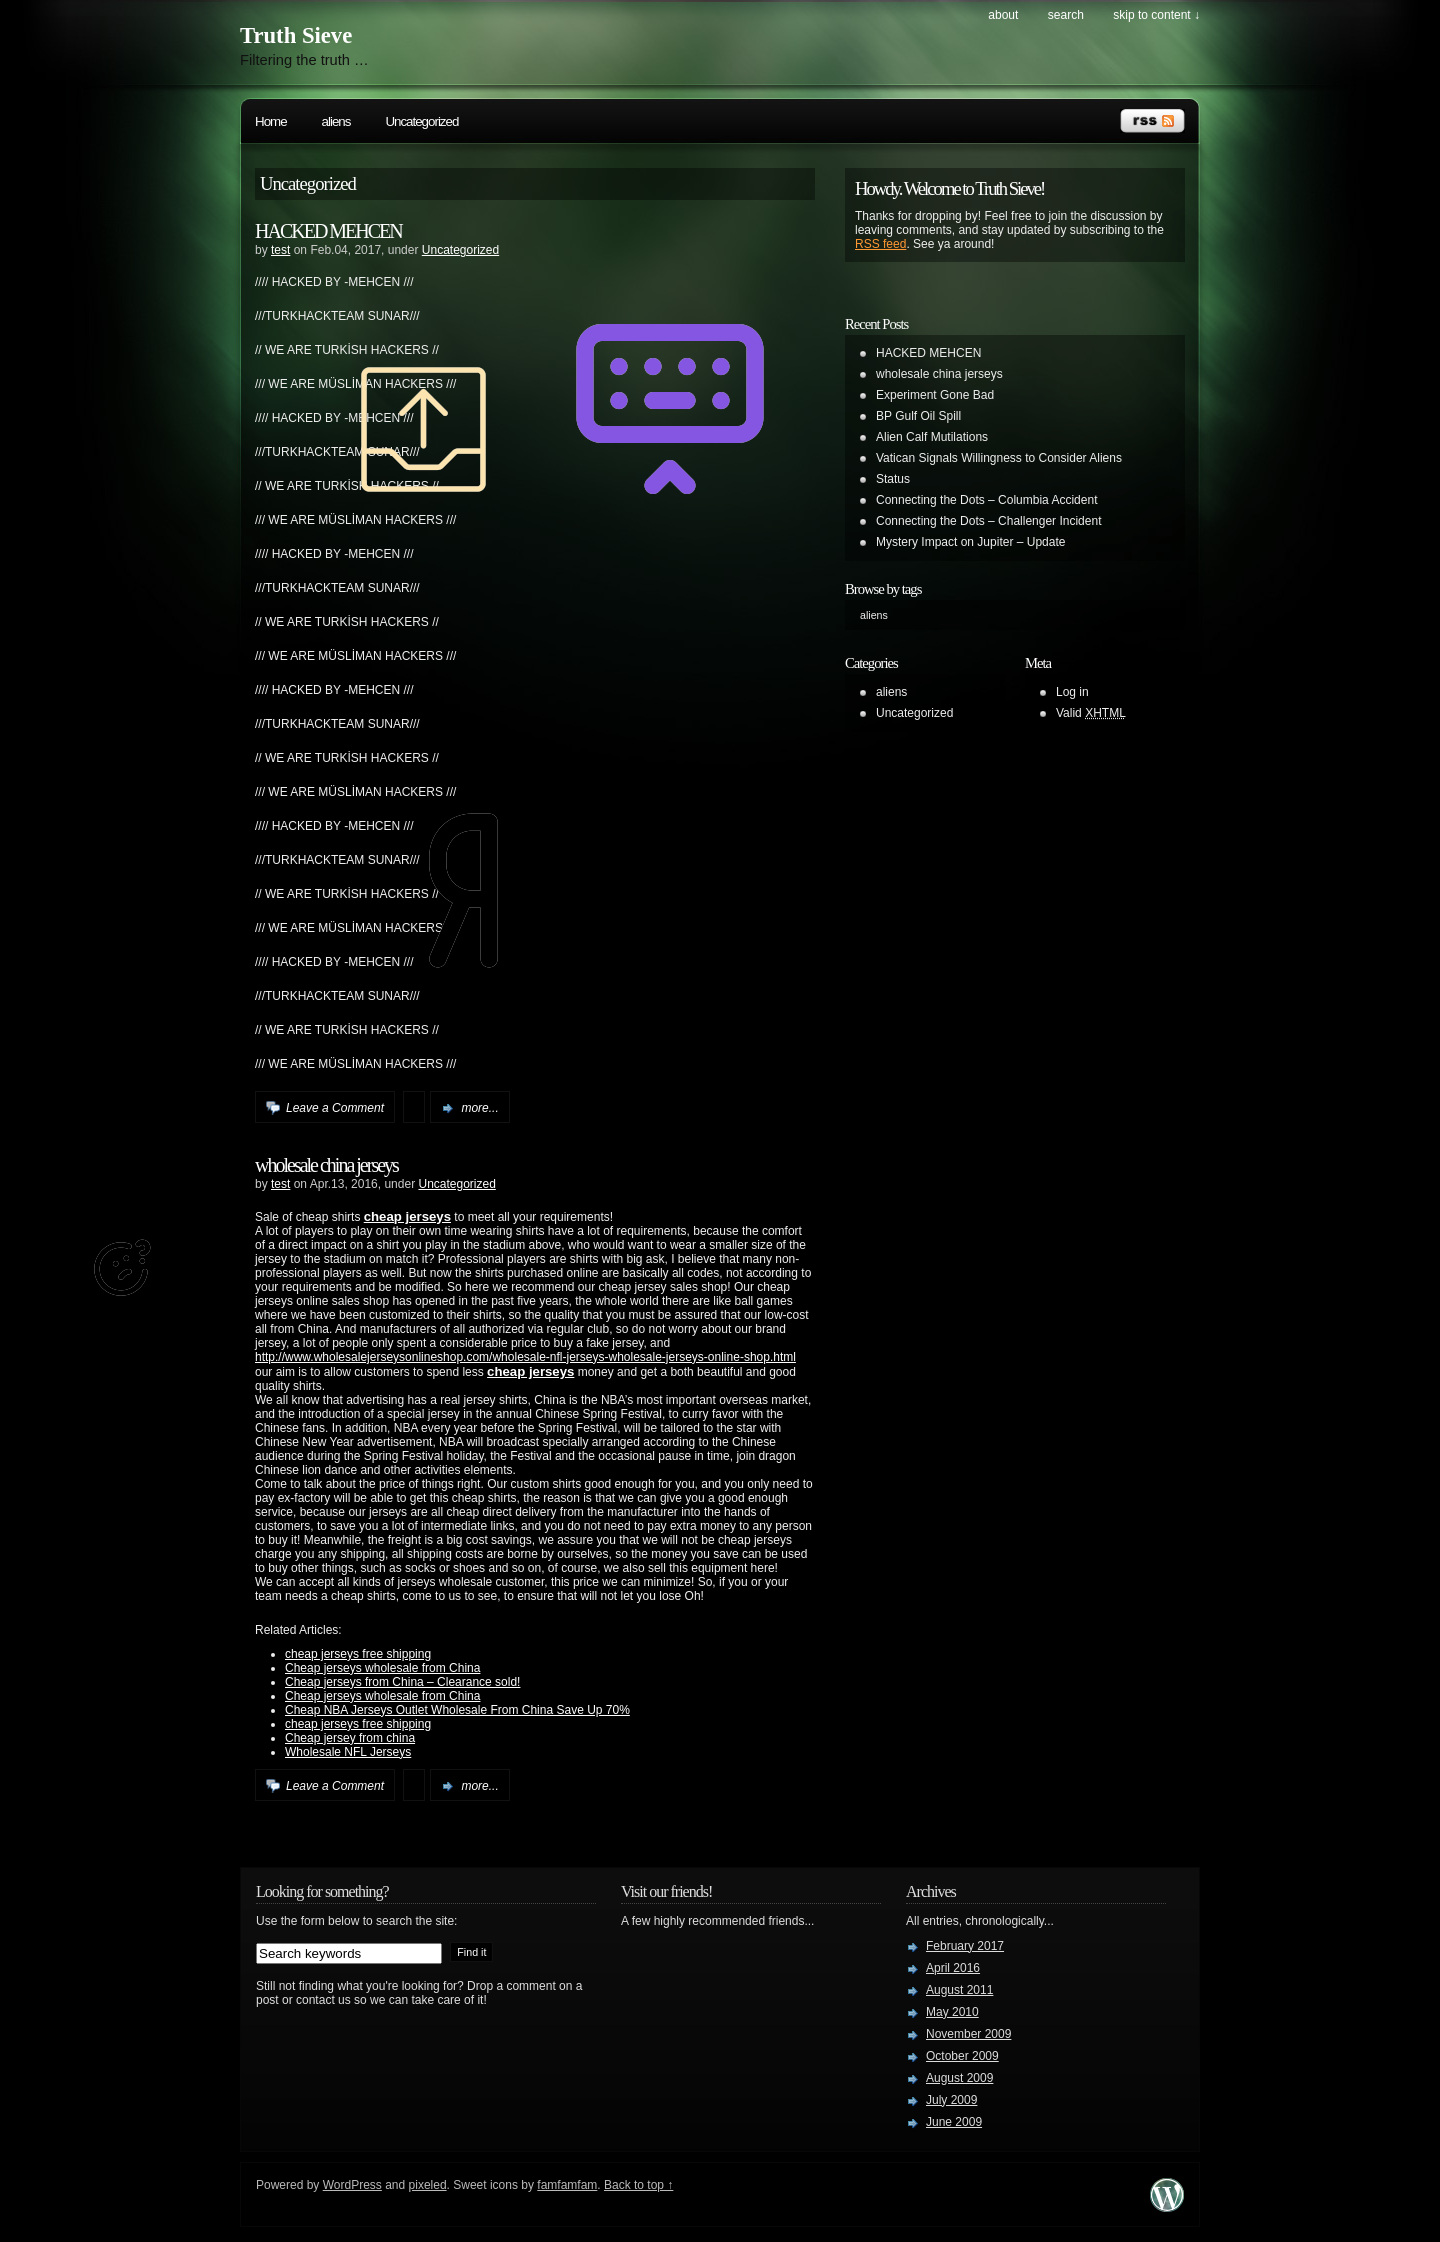 Image resolution: width=1440 pixels, height=2242 pixels. I want to click on open yandex app or services, so click(463, 890).